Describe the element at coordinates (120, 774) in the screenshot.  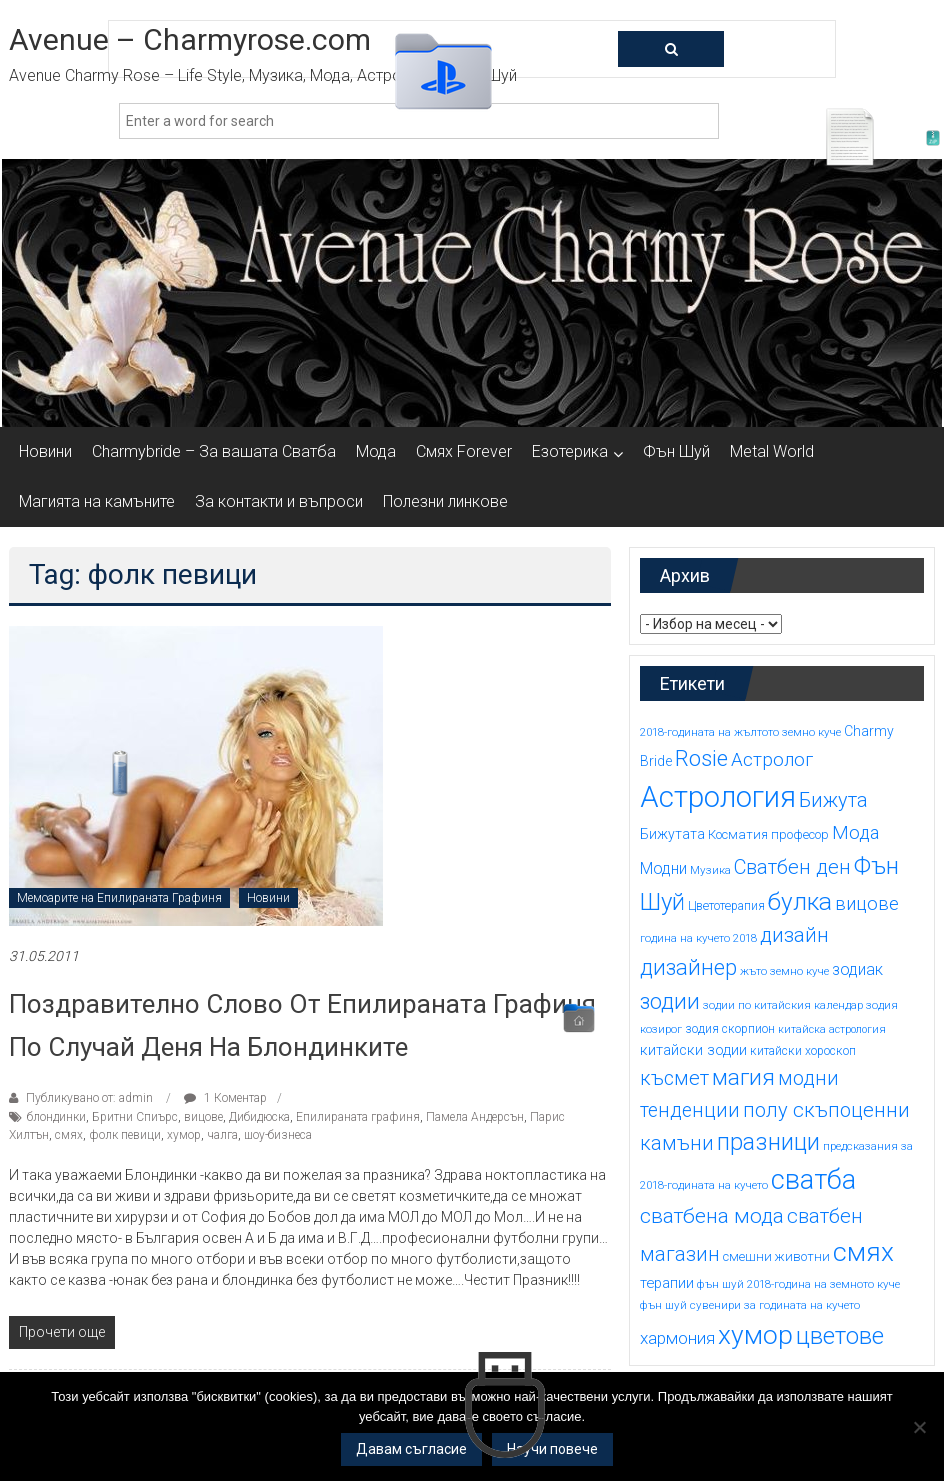
I see `indicates battery is sufficiently charged` at that location.